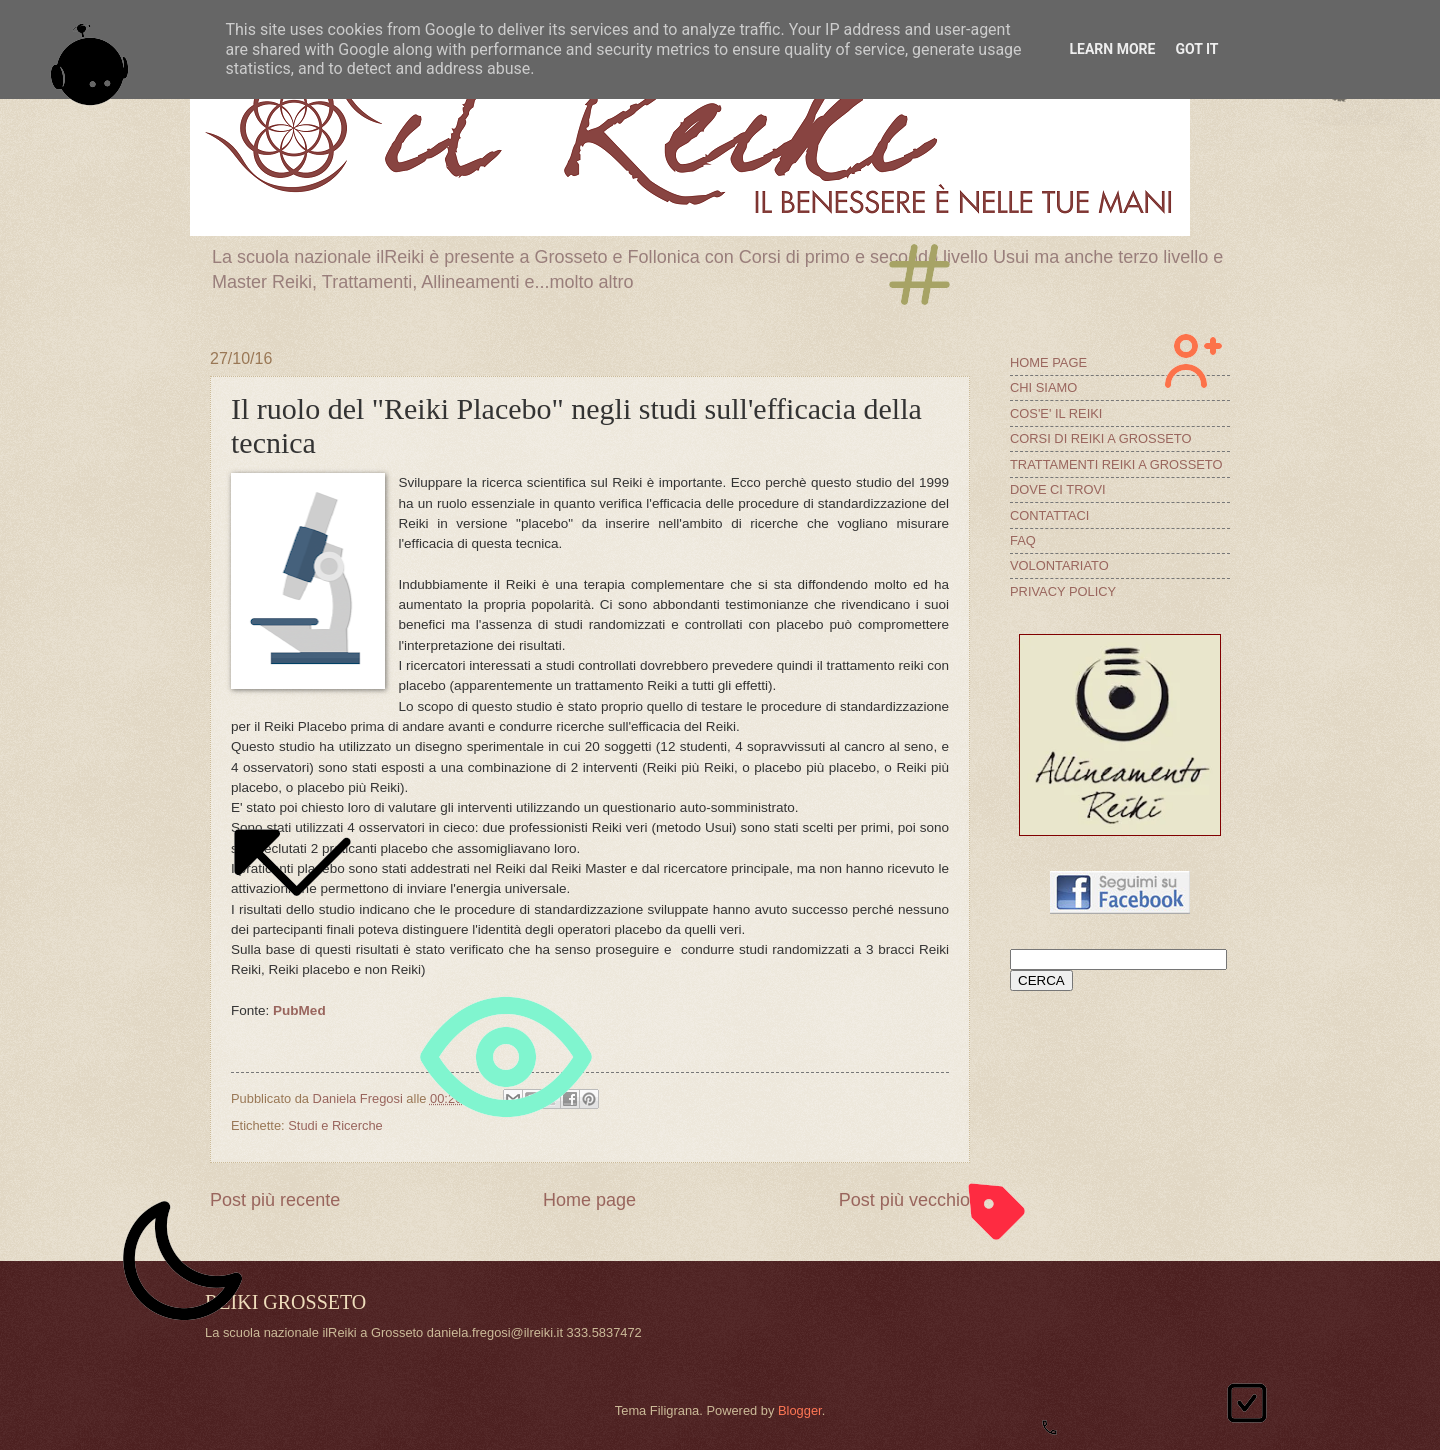 The image size is (1440, 1450). Describe the element at coordinates (919, 274) in the screenshot. I see `view or browse hashtags` at that location.